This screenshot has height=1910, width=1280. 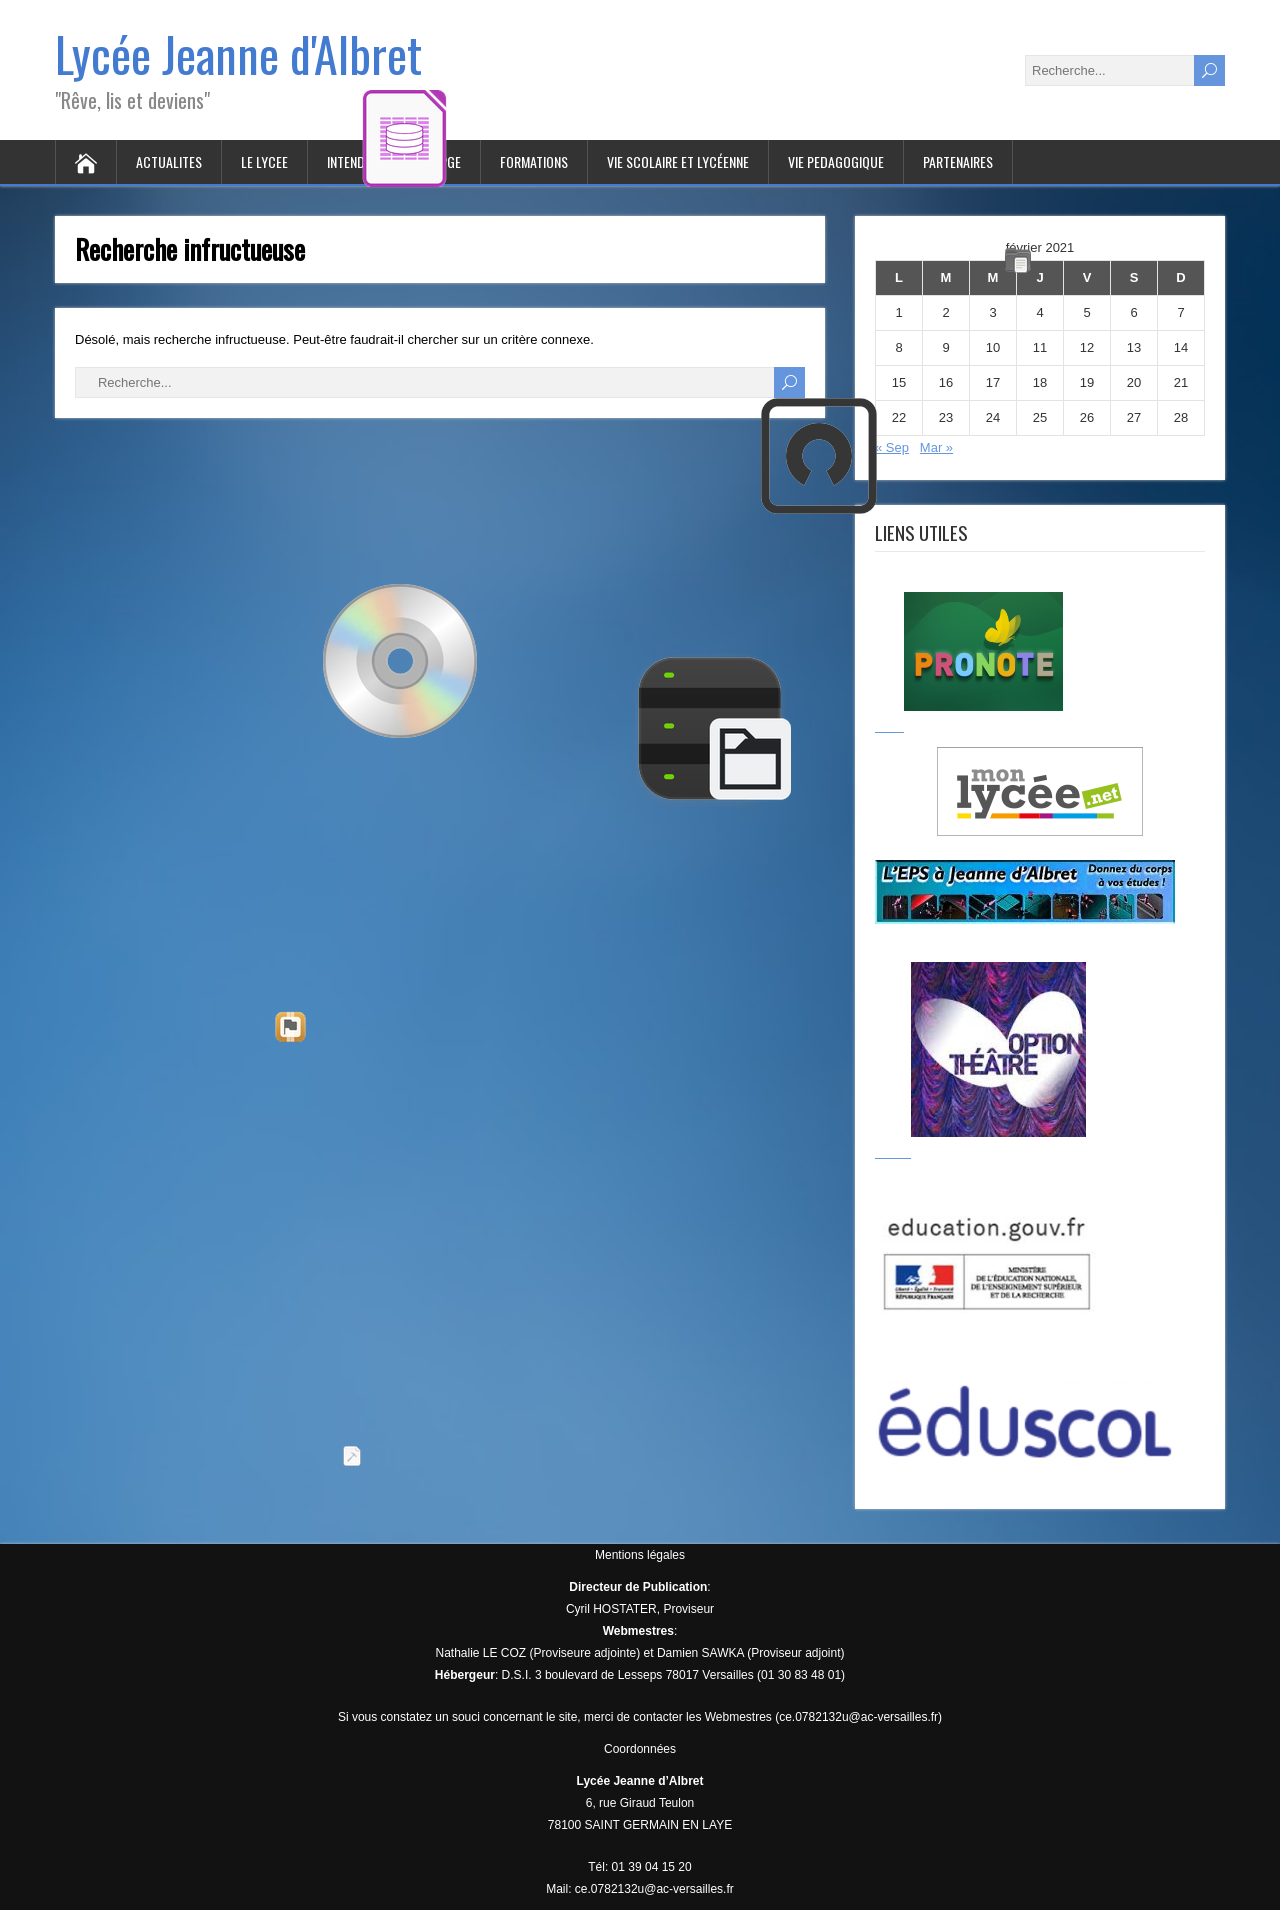 I want to click on open a document from file browser, so click(x=1018, y=260).